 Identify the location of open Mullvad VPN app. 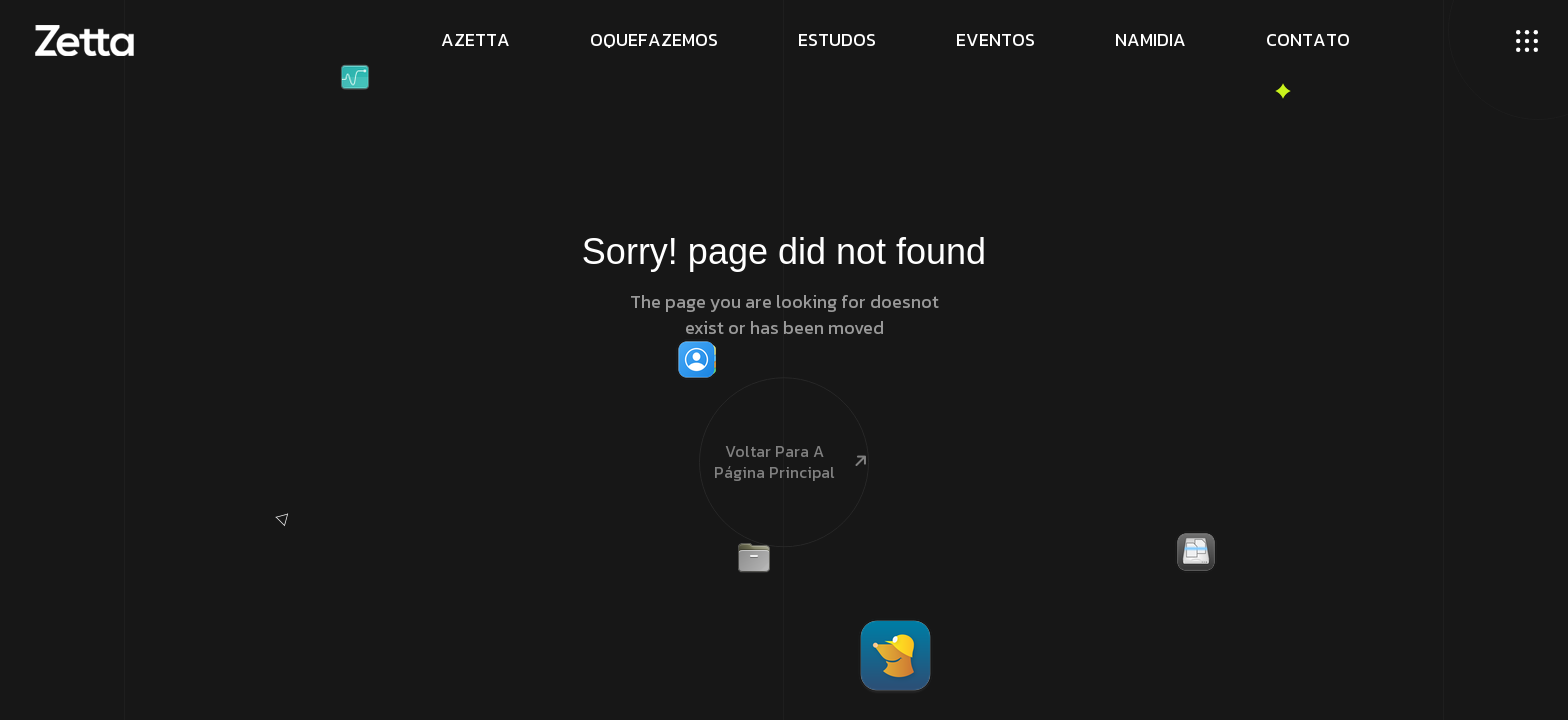
(895, 655).